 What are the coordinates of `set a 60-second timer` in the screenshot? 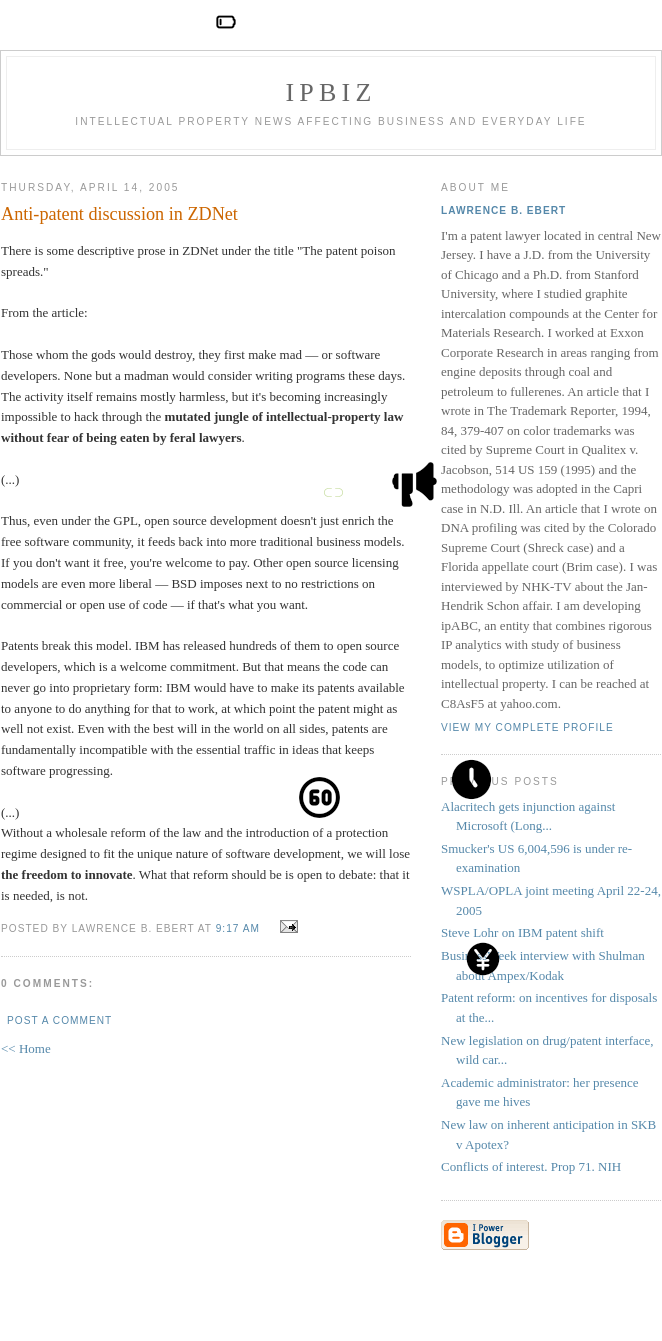 It's located at (319, 797).